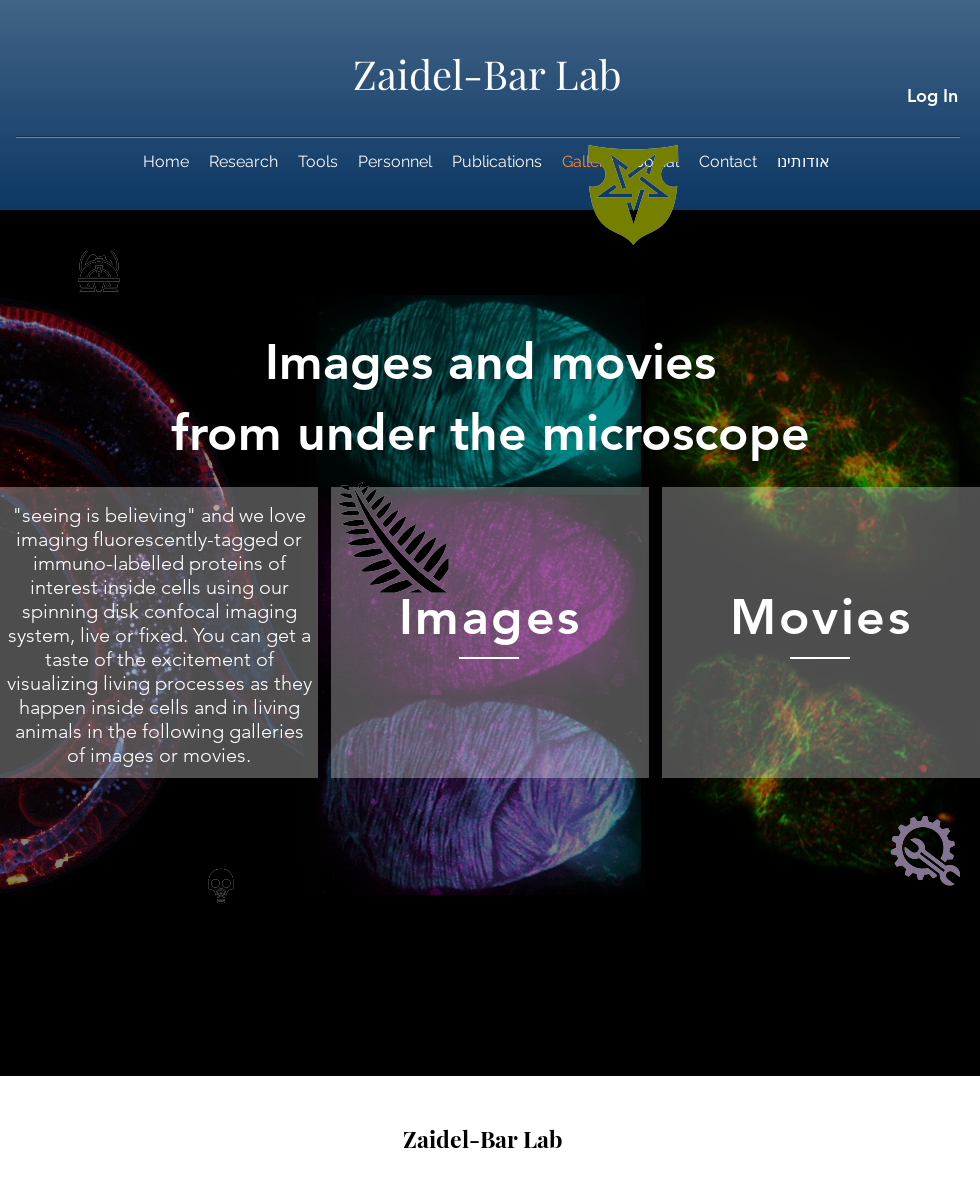  I want to click on activate magical defense or shield ability, so click(632, 196).